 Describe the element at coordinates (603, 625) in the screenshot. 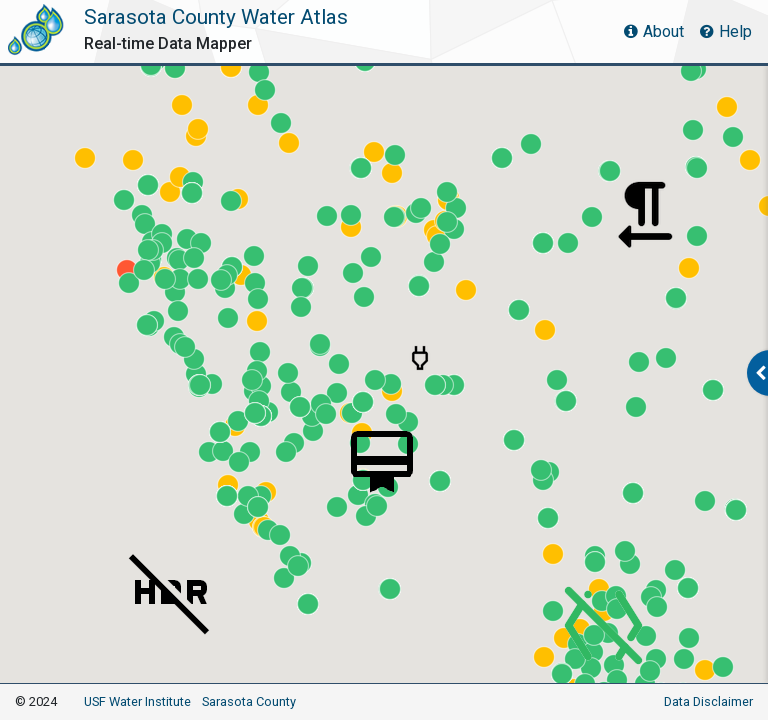

I see `disable code or markup view` at that location.